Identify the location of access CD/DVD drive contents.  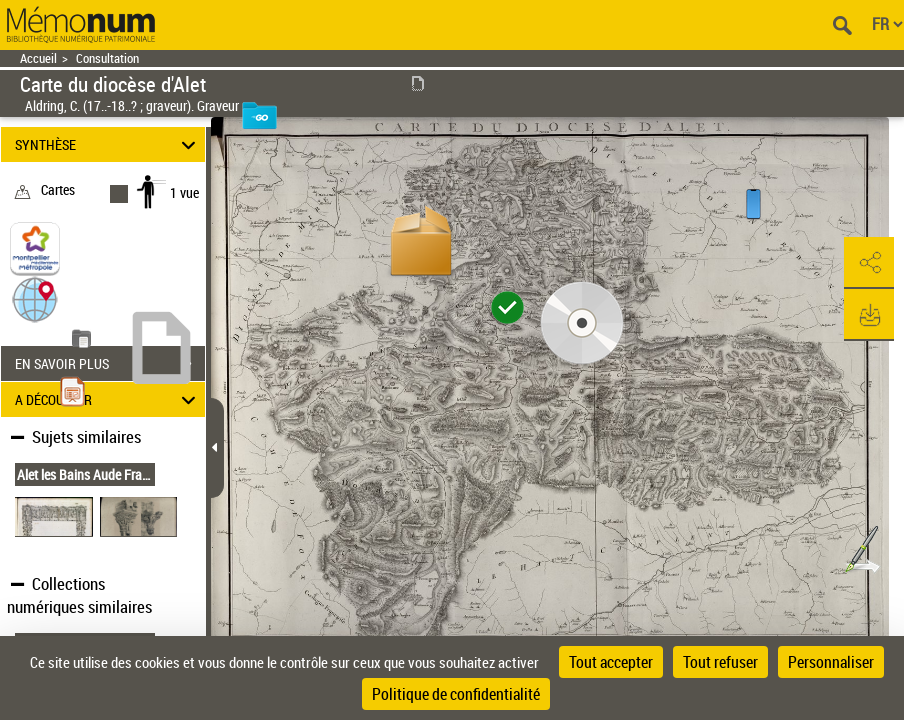
(582, 323).